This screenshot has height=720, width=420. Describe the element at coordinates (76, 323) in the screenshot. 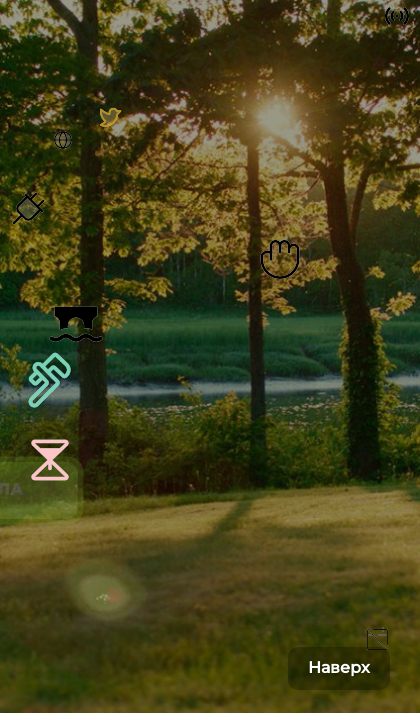

I see `indicates a bridge or water crossing location` at that location.